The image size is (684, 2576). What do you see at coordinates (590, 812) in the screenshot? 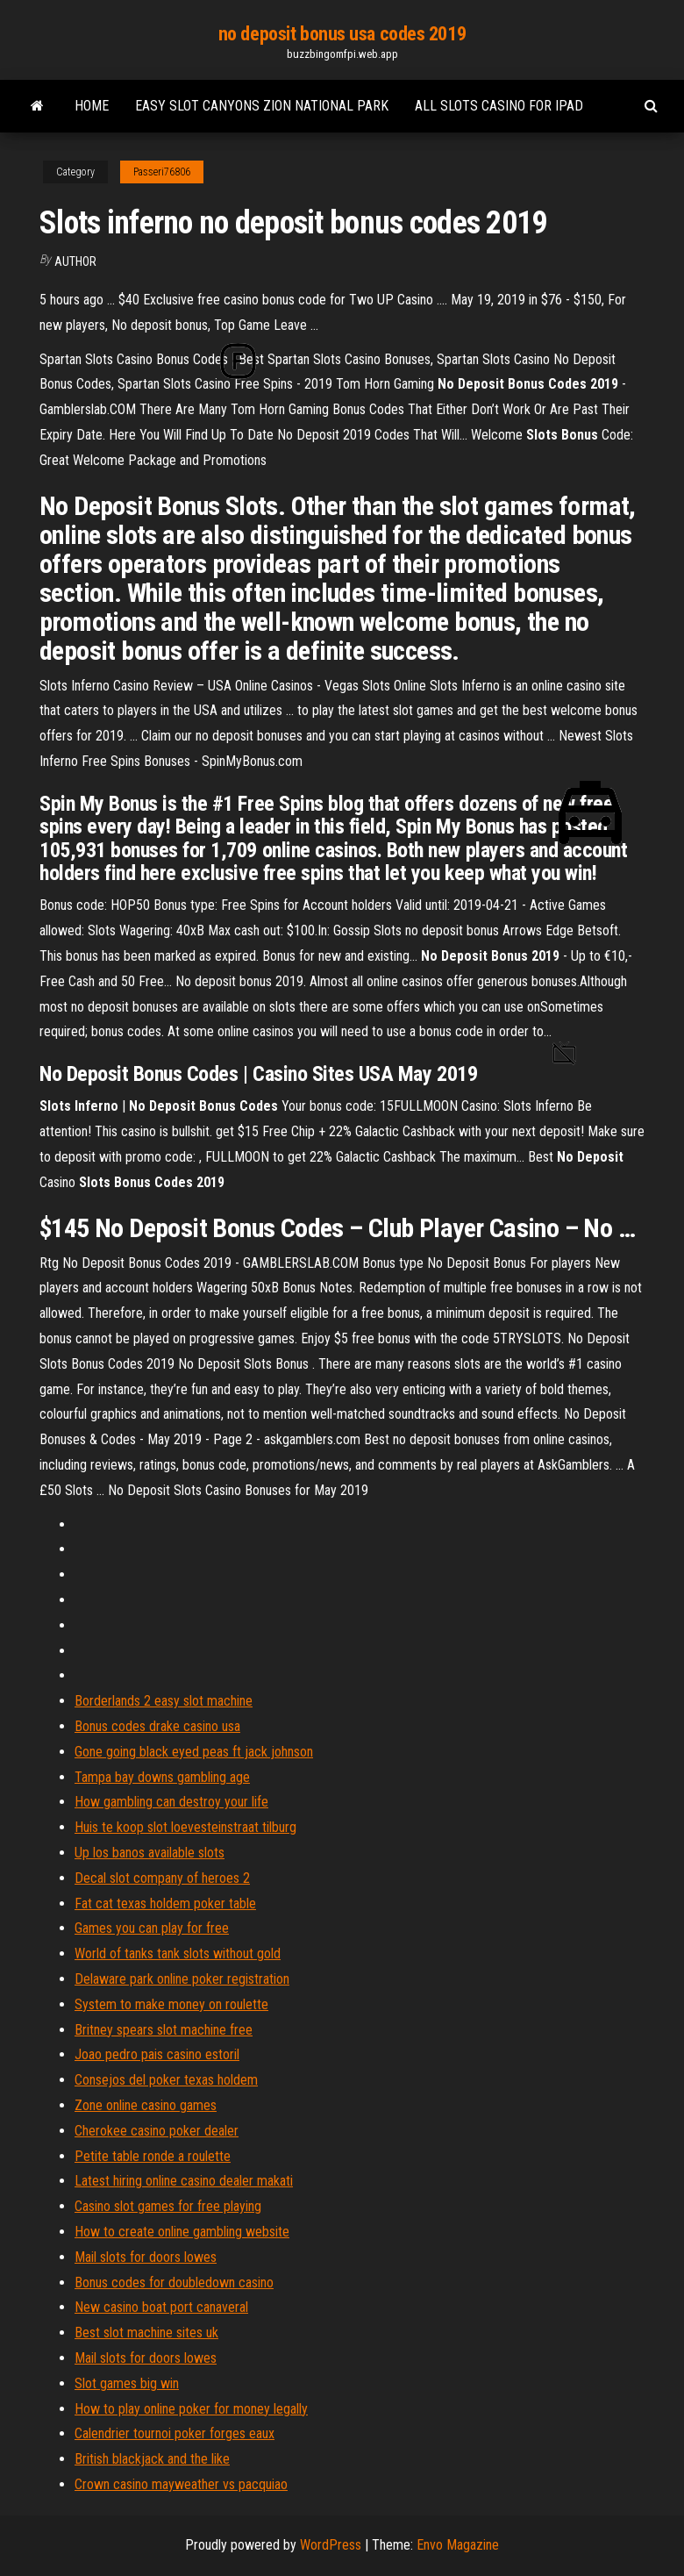
I see `request a taxi or rideshare` at bounding box center [590, 812].